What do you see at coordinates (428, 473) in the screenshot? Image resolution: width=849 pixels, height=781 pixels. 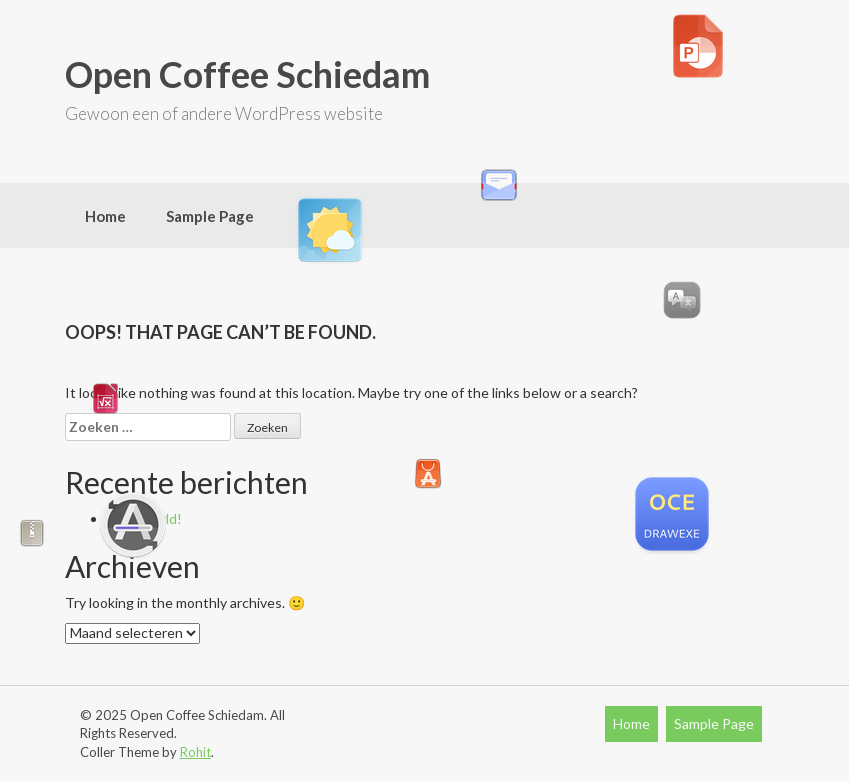 I see `open the app center to browse and install applications` at bounding box center [428, 473].